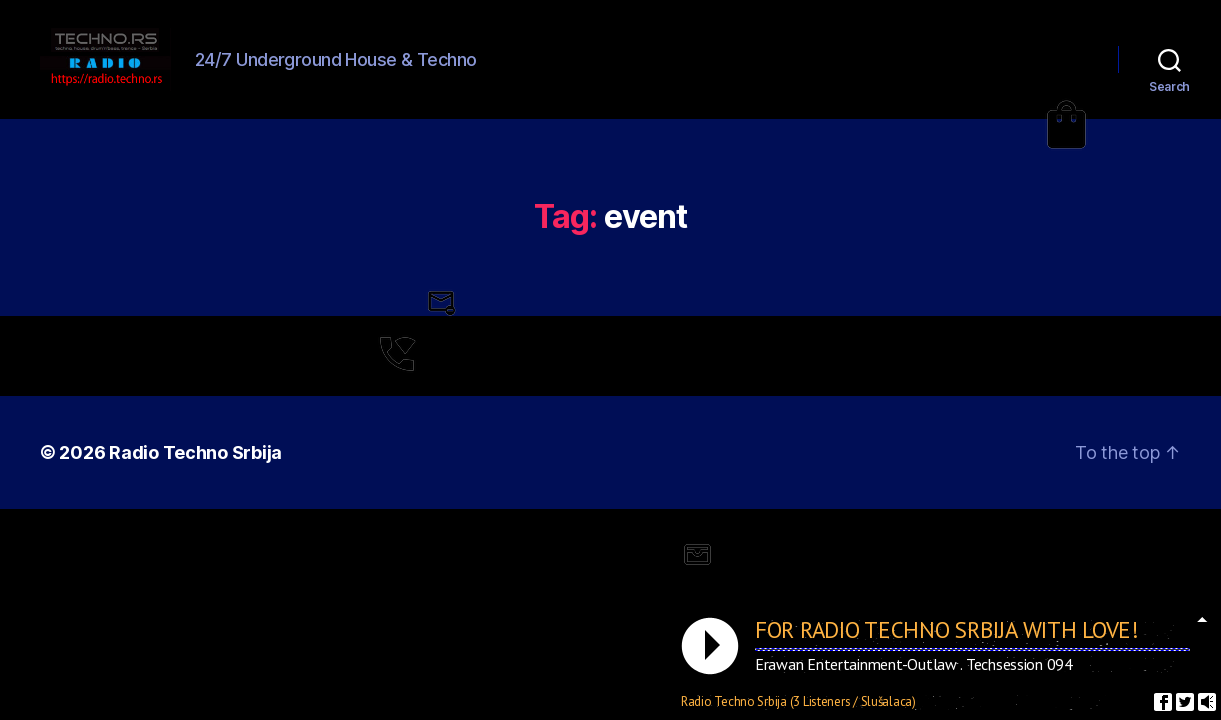  What do you see at coordinates (397, 354) in the screenshot?
I see `enable wifi calling feature` at bounding box center [397, 354].